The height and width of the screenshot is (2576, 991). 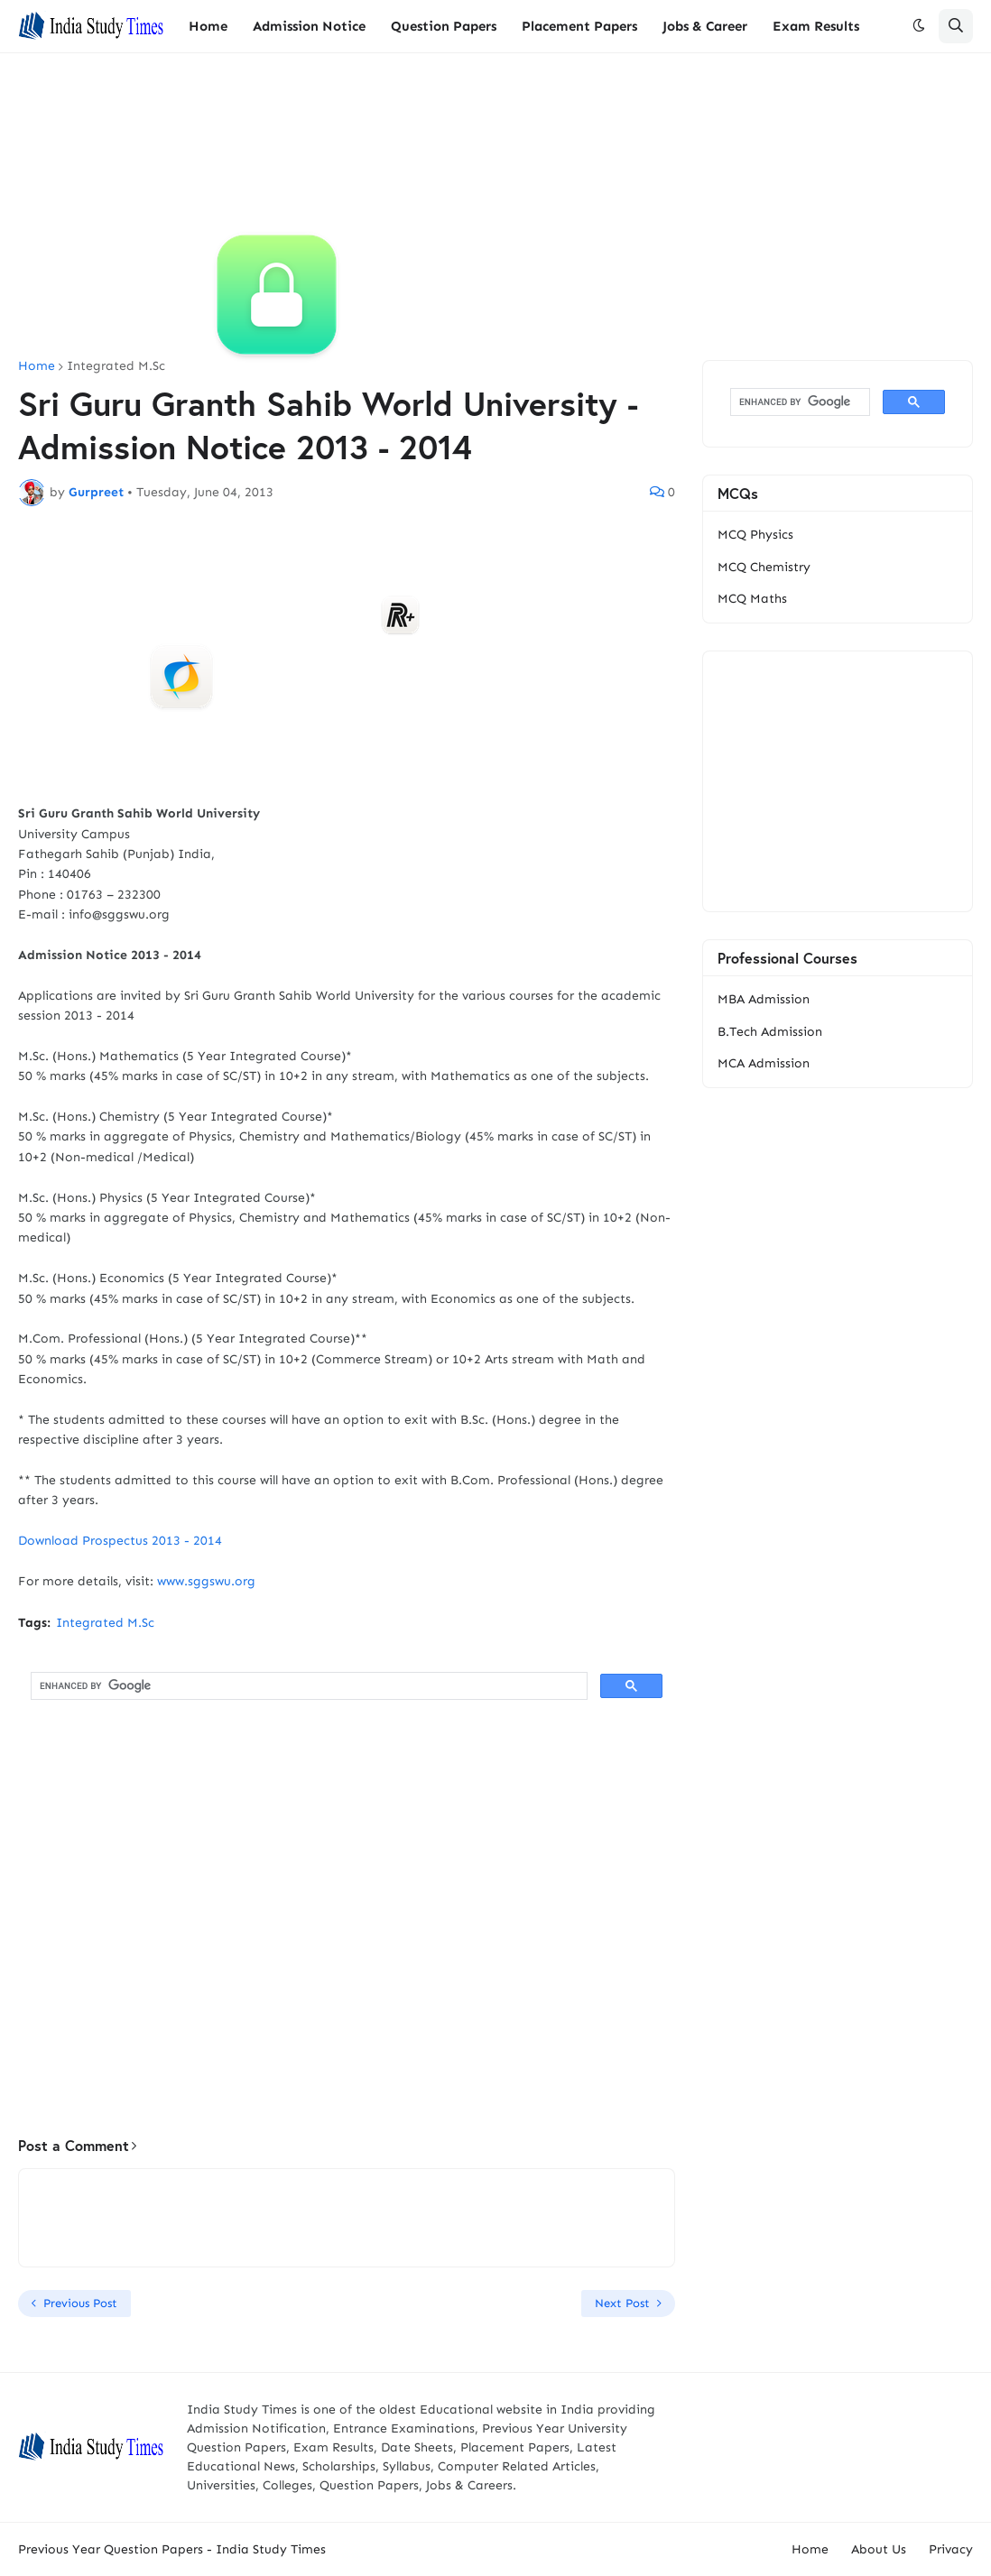 What do you see at coordinates (276, 294) in the screenshot?
I see `lock your screen` at bounding box center [276, 294].